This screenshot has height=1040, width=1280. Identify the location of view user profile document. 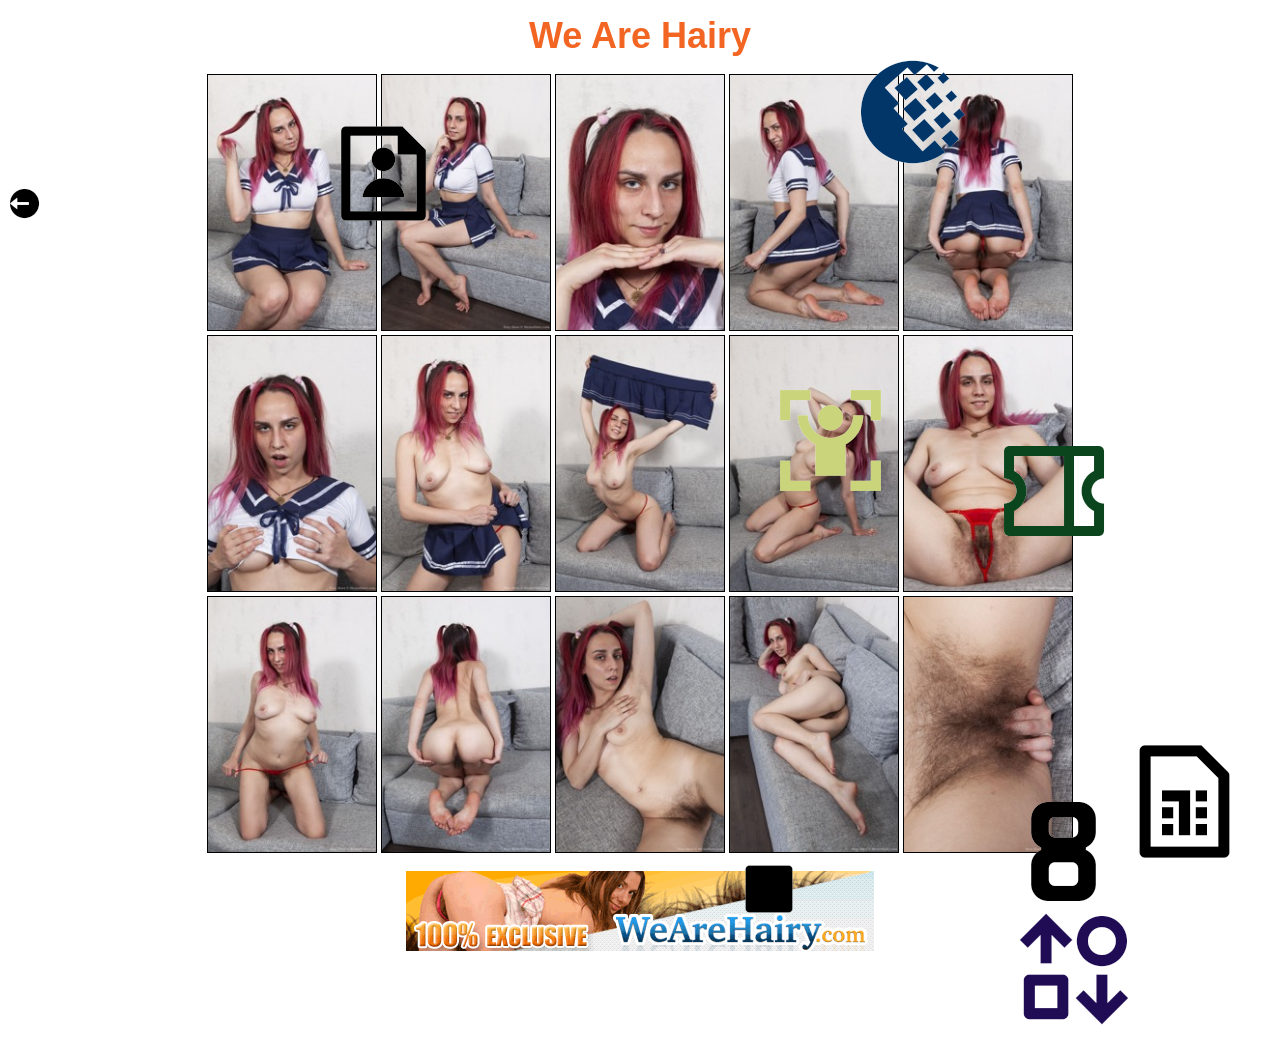
(383, 173).